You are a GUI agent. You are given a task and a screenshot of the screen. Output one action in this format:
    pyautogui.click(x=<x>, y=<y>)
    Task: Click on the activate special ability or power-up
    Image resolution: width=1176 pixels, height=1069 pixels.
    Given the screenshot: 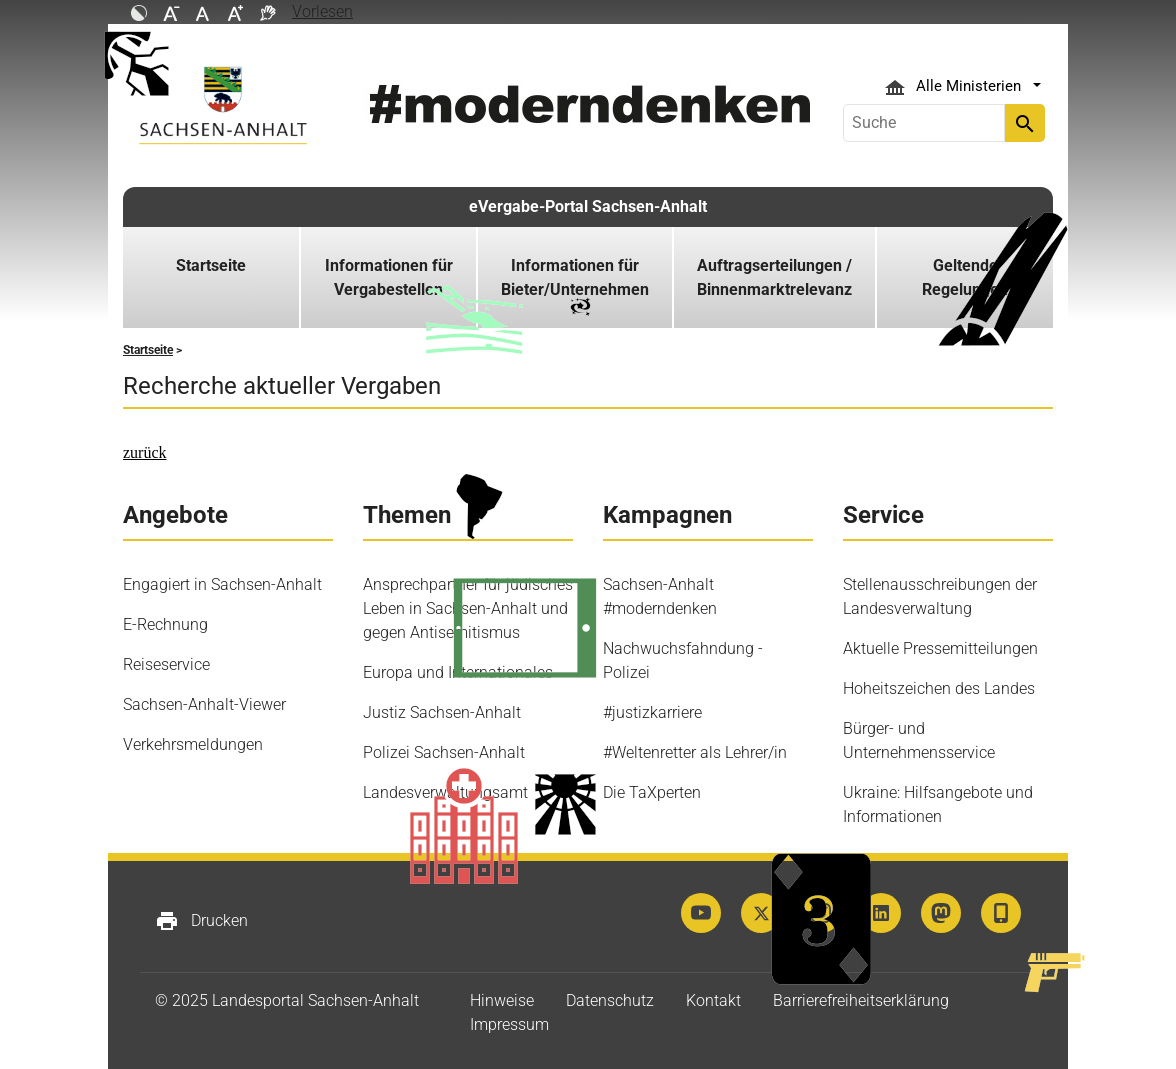 What is the action you would take?
    pyautogui.click(x=580, y=306)
    